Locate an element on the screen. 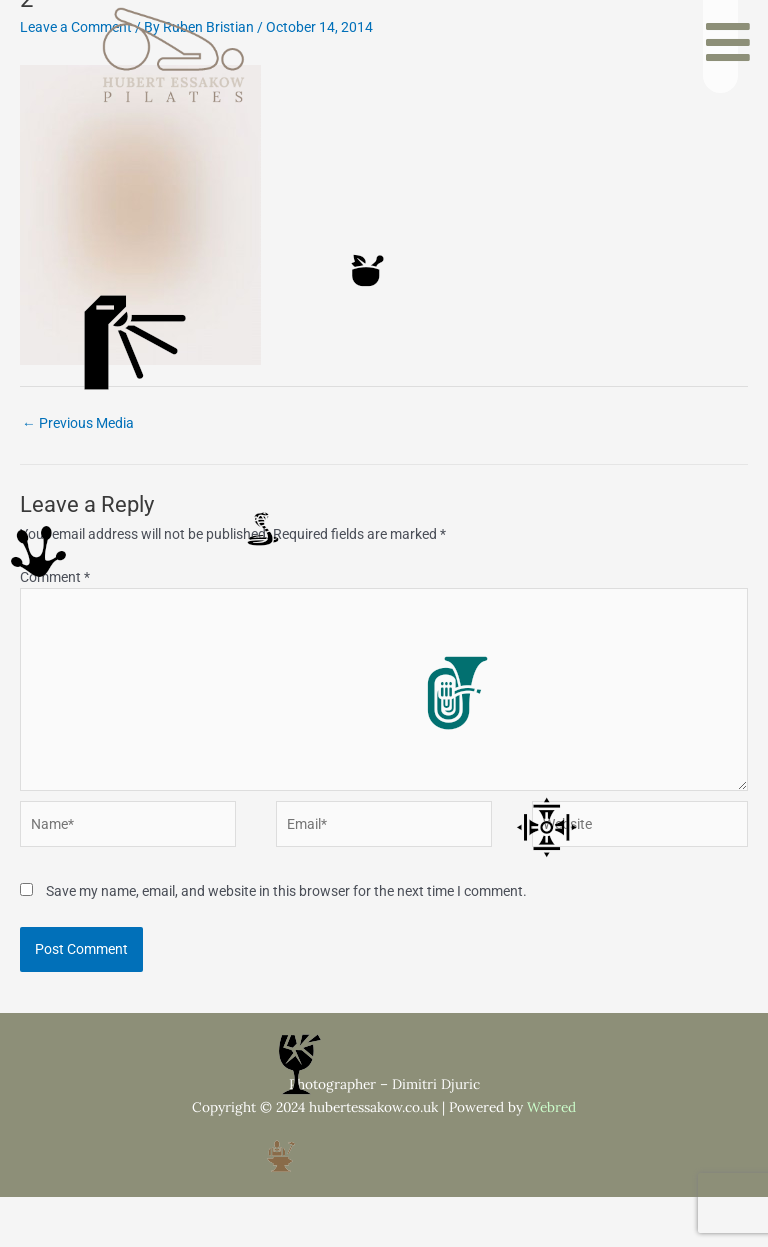 This screenshot has height=1247, width=768. cobra or snake character icon in a game interface is located at coordinates (263, 529).